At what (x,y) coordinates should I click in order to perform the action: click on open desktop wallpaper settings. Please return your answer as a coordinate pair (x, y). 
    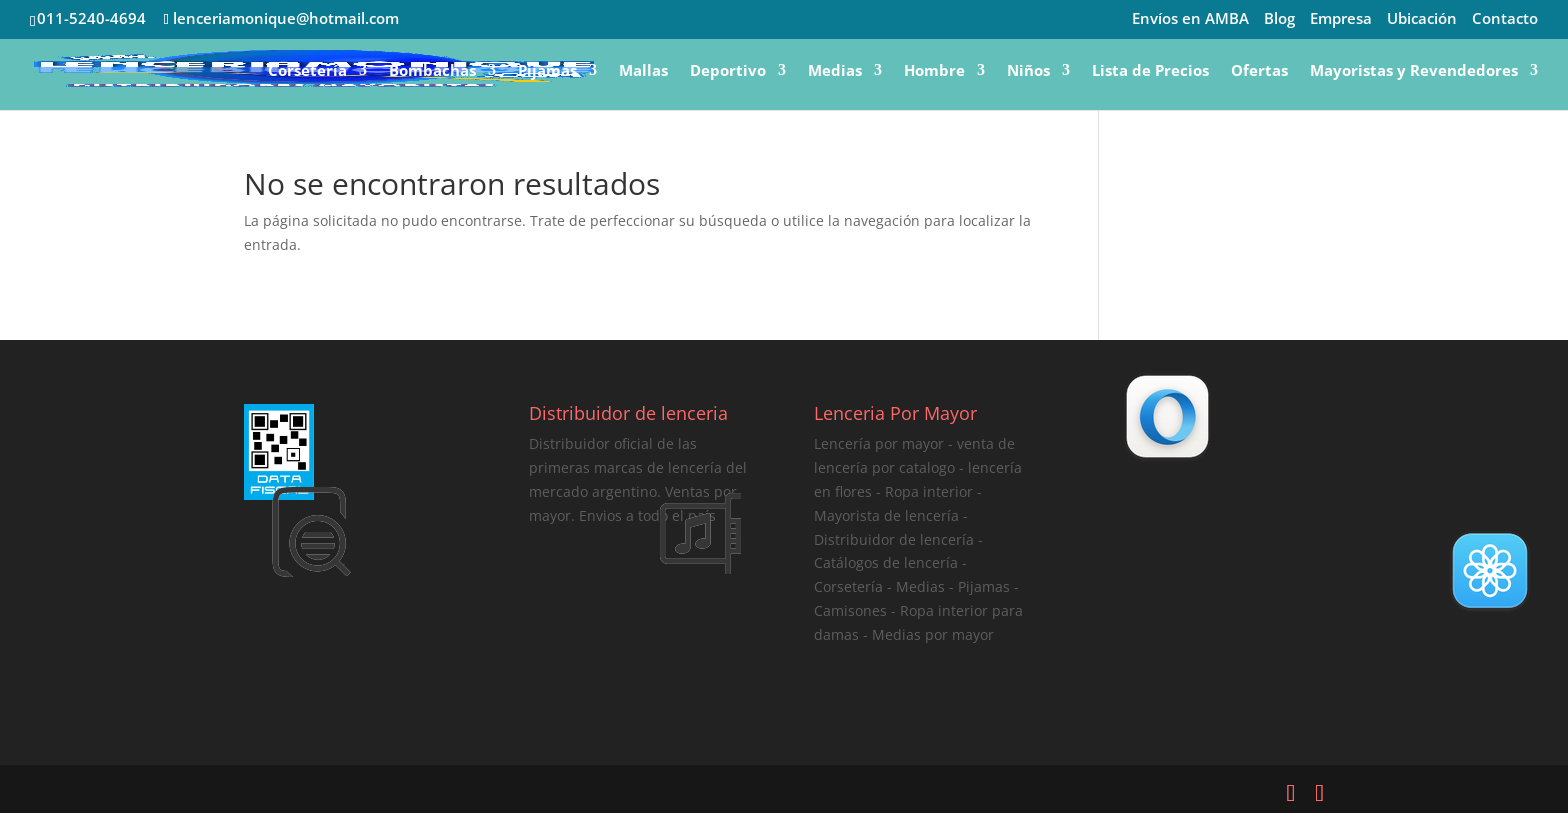
    Looking at the image, I should click on (1490, 572).